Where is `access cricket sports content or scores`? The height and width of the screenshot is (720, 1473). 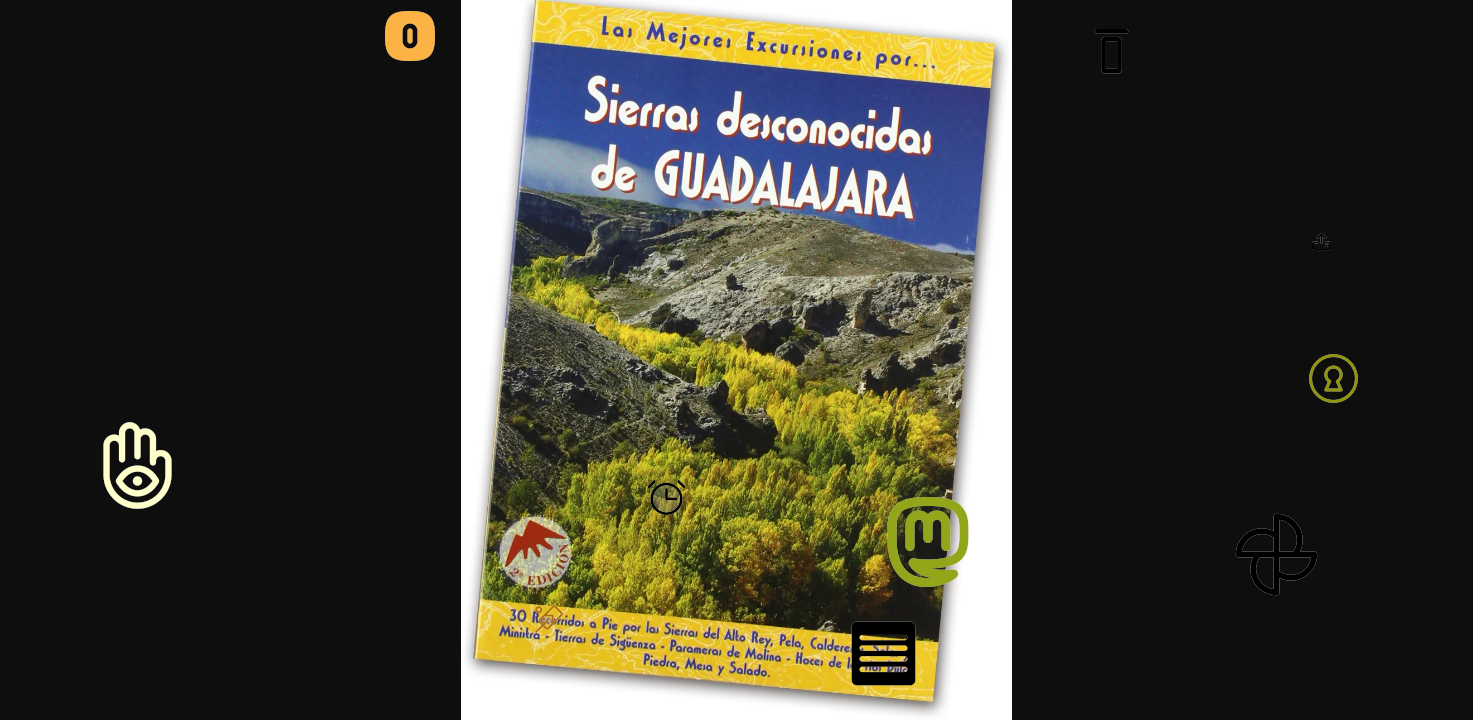
access cricket sports content or scores is located at coordinates (547, 618).